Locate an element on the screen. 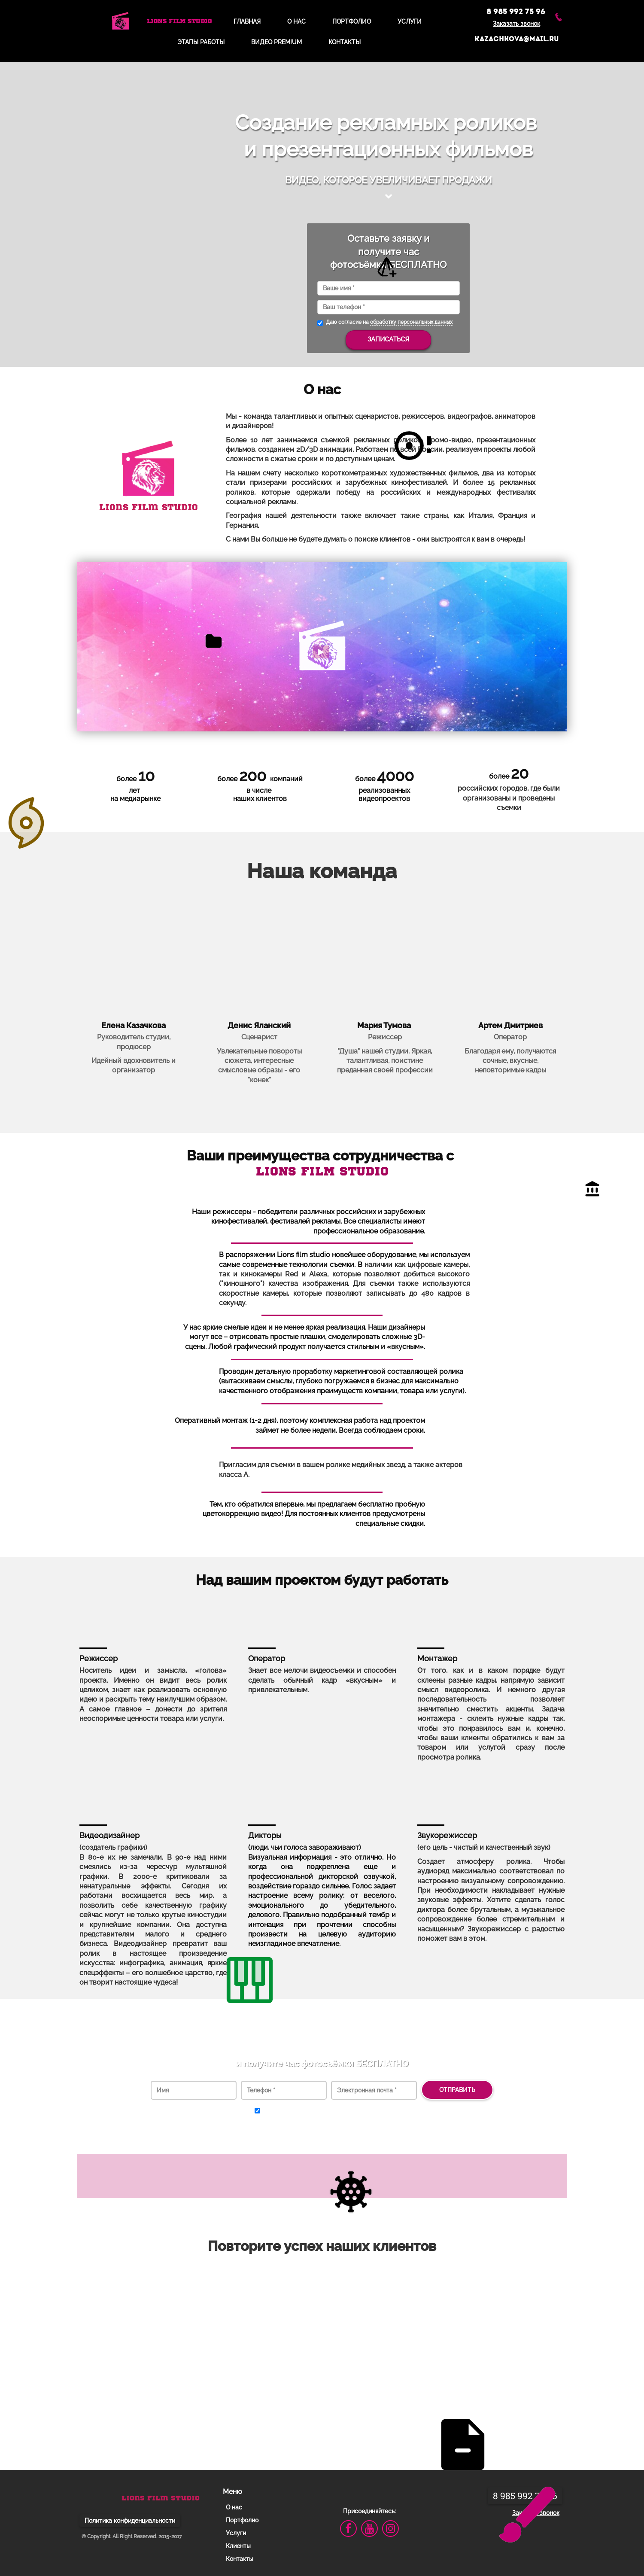 The image size is (644, 2576). indicates storage disc is full is located at coordinates (413, 445).